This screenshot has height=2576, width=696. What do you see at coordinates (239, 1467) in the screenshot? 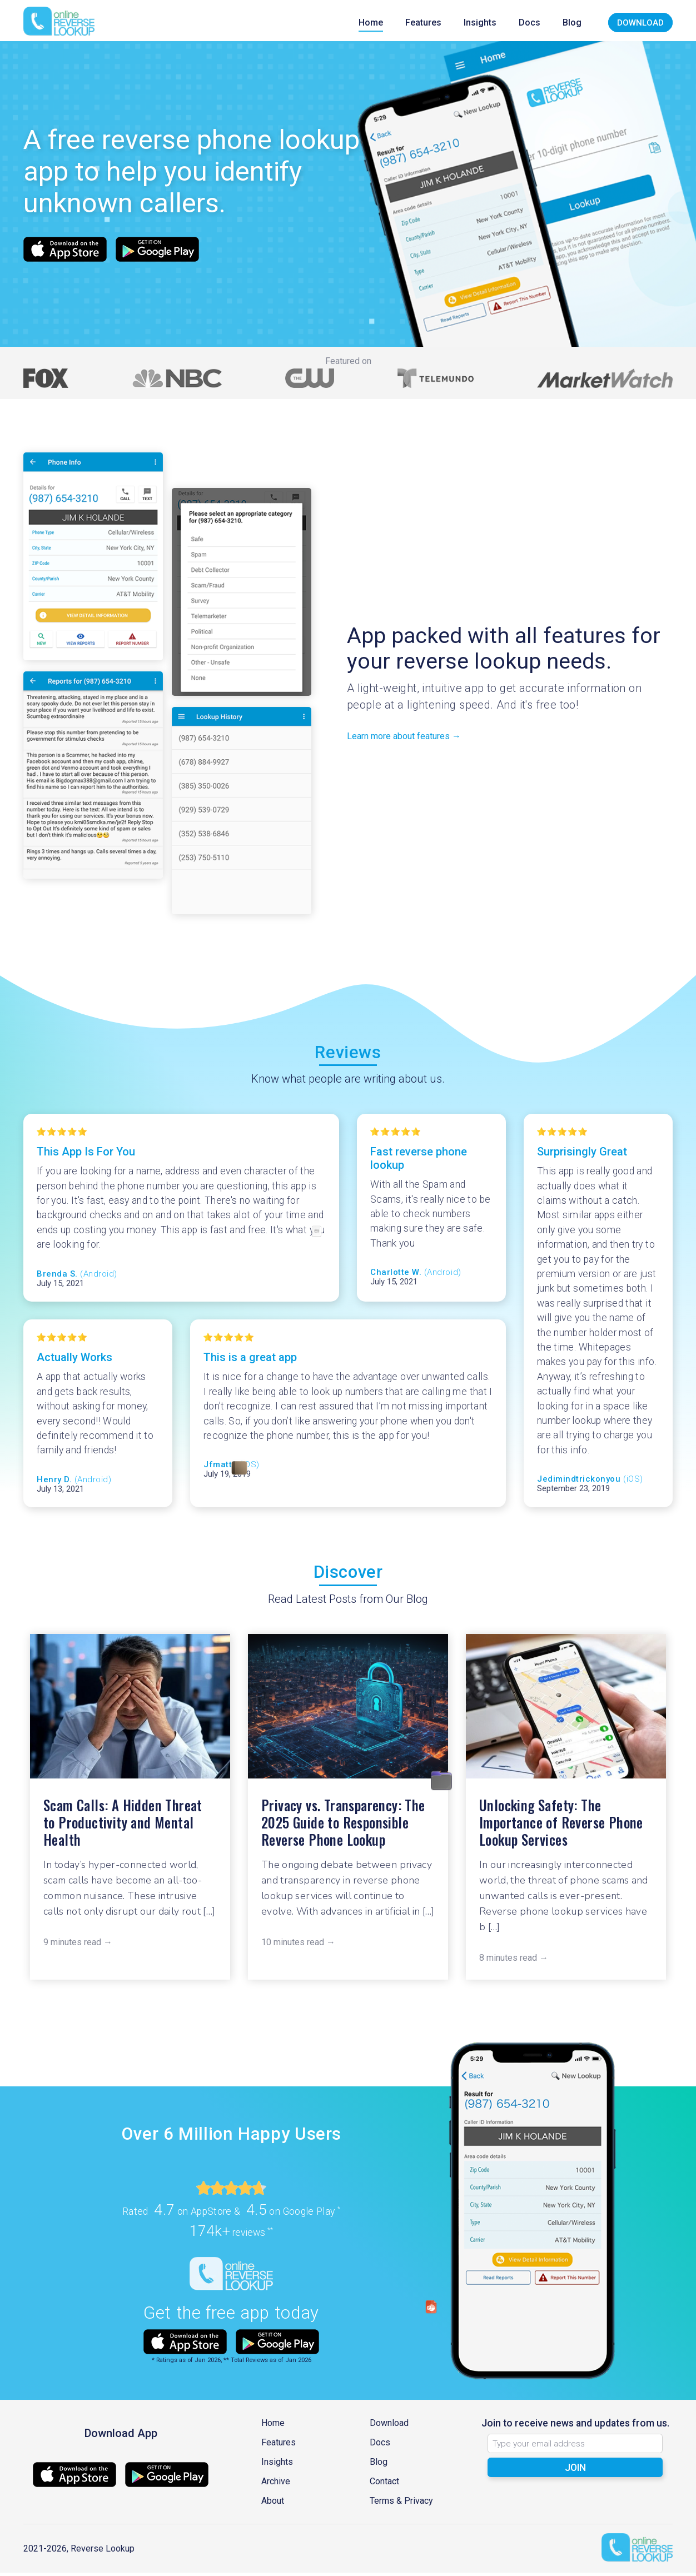
I see `access desktop folder` at bounding box center [239, 1467].